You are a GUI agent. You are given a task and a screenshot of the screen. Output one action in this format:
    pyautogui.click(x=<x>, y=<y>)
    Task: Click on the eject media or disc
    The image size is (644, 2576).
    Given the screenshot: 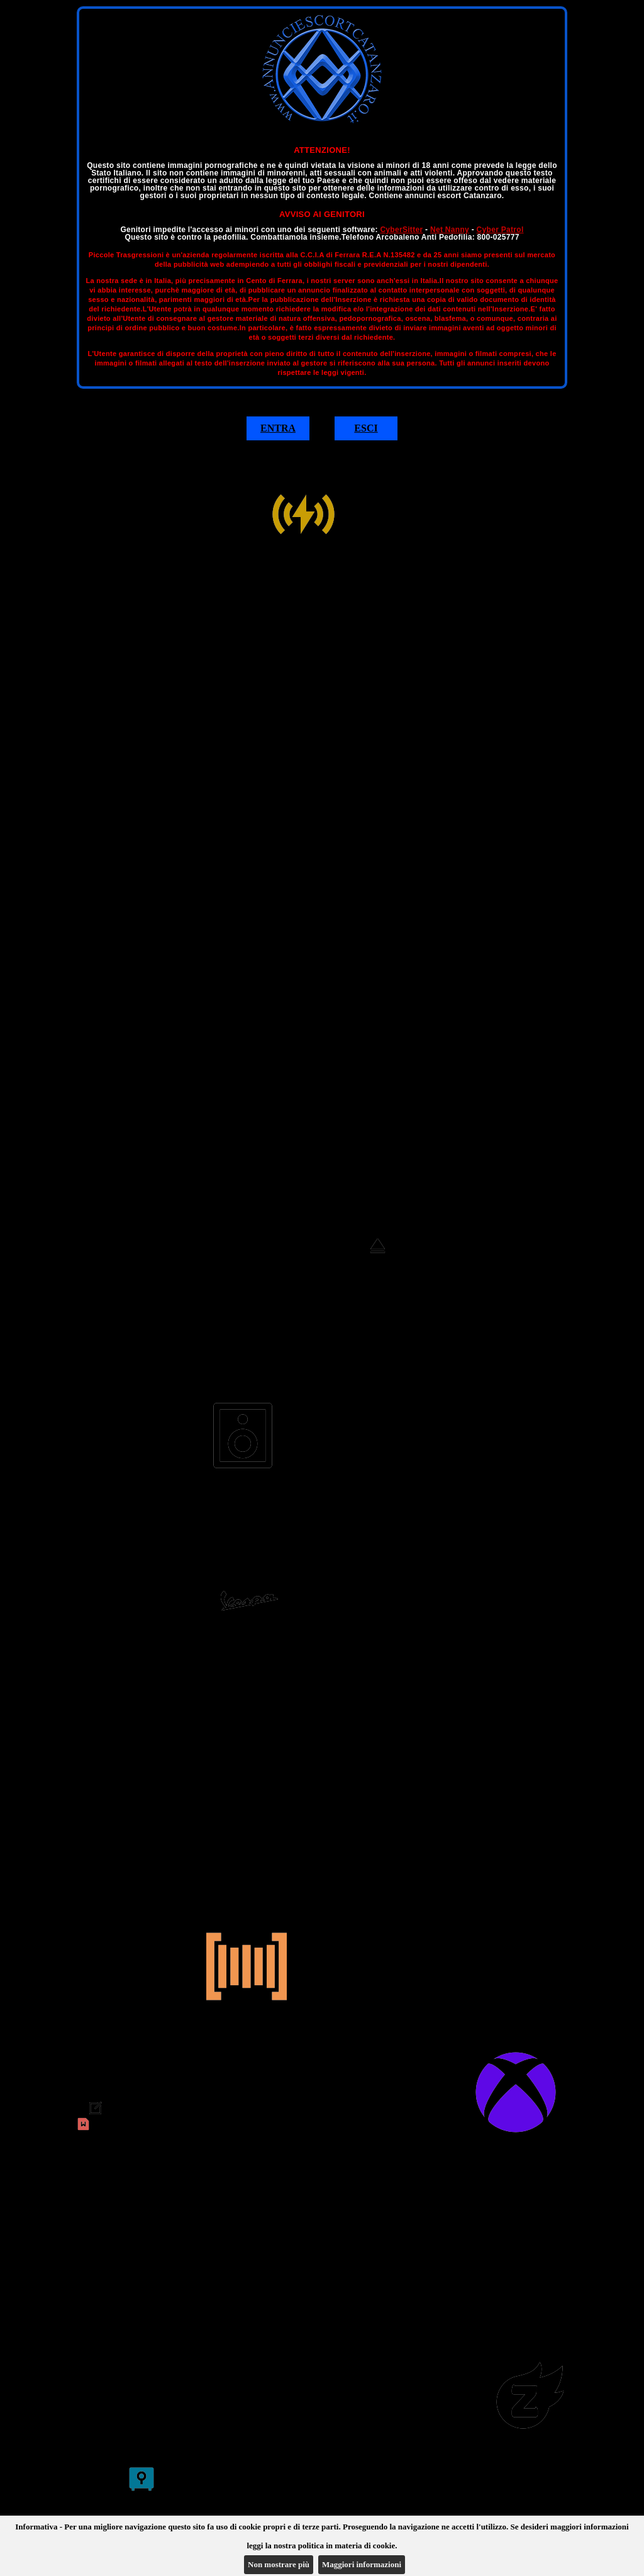 What is the action you would take?
    pyautogui.click(x=377, y=1246)
    